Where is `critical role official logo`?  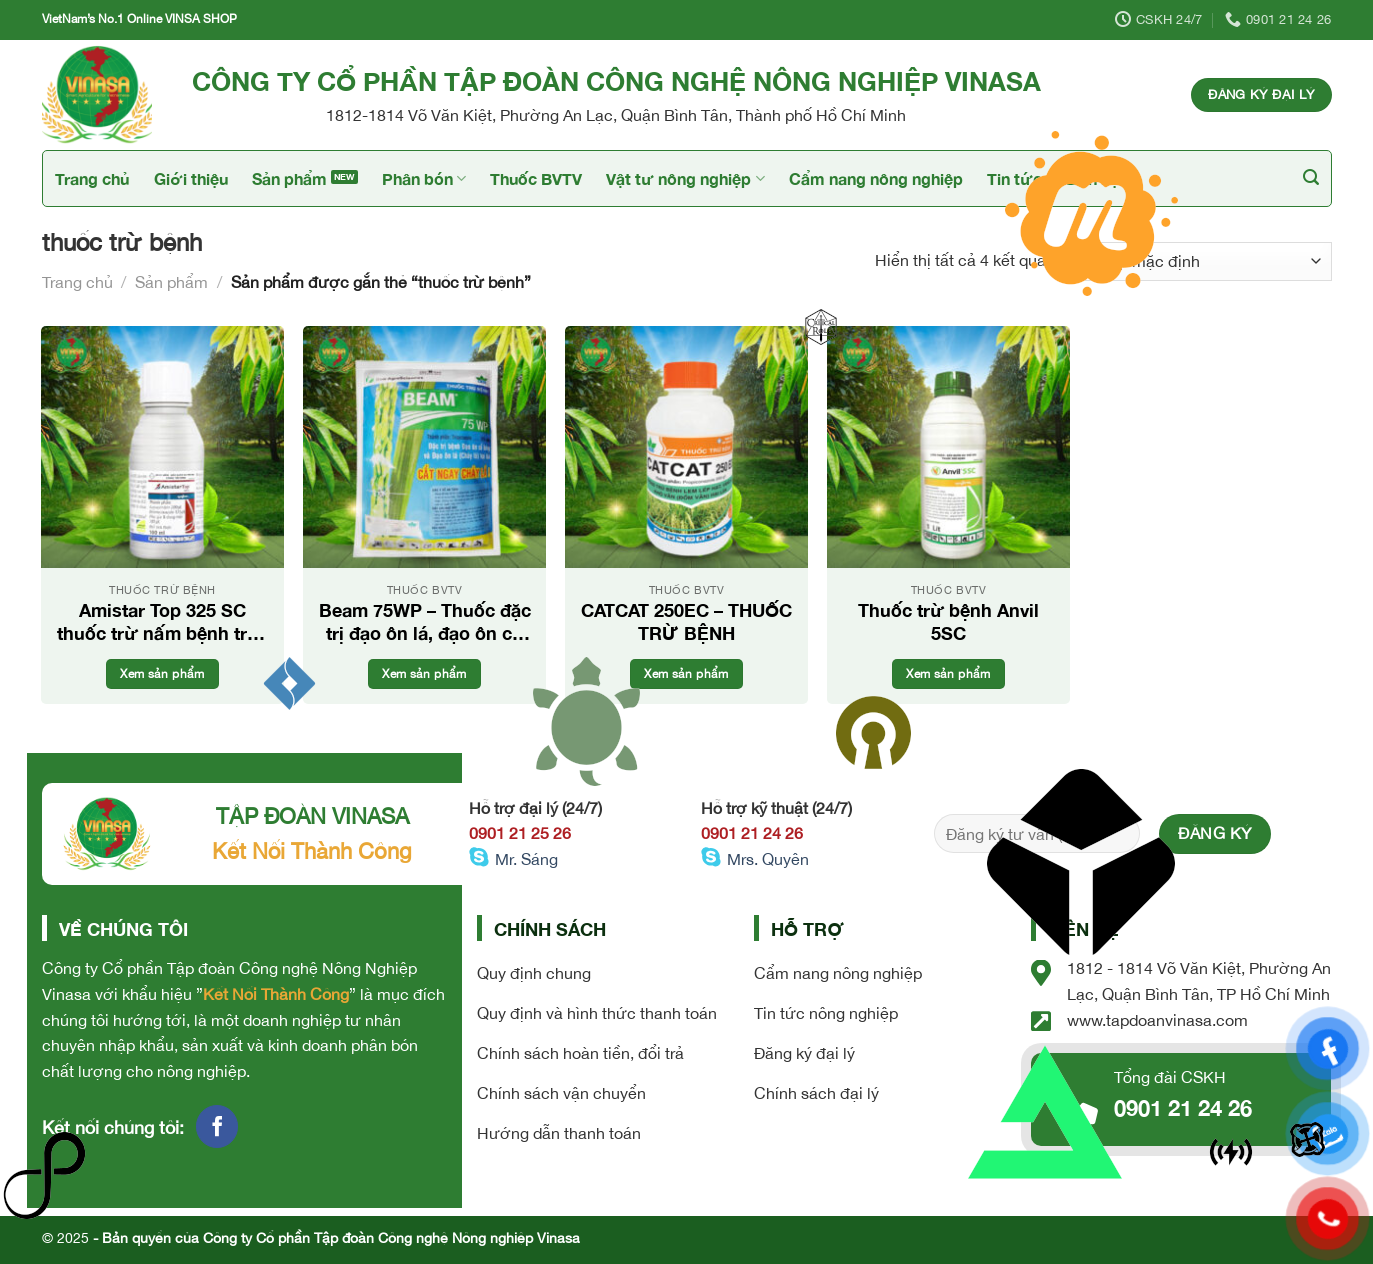
critical role official logo is located at coordinates (821, 327).